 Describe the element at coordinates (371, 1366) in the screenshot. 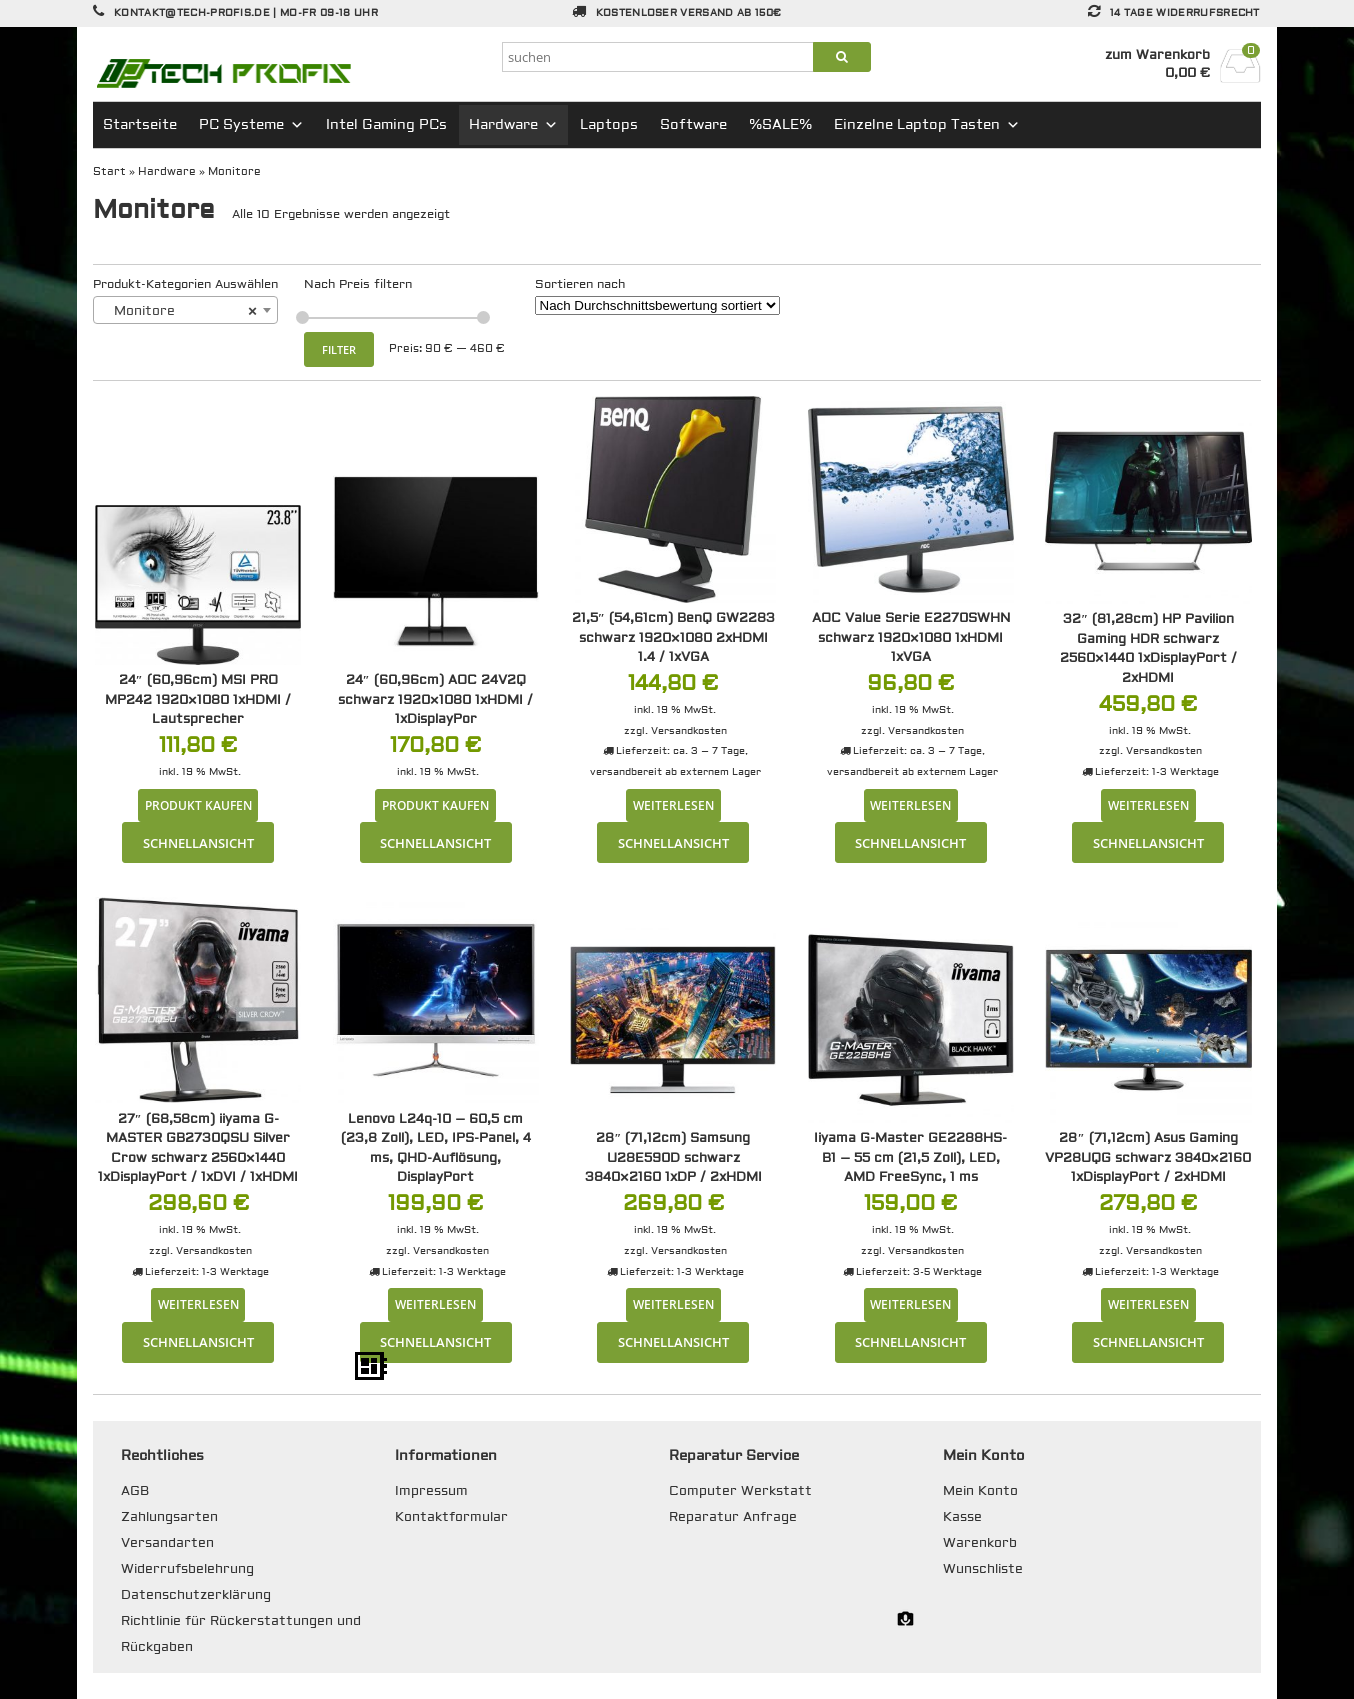

I see `access developer or hardware settings` at that location.